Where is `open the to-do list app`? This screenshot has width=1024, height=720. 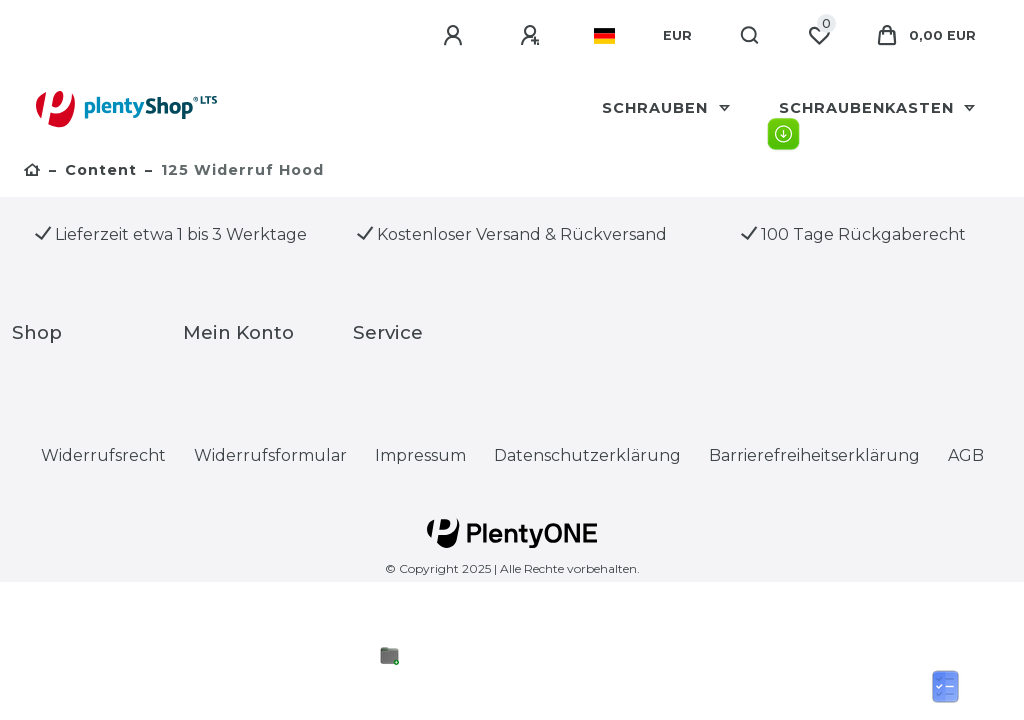
open the to-do list app is located at coordinates (945, 686).